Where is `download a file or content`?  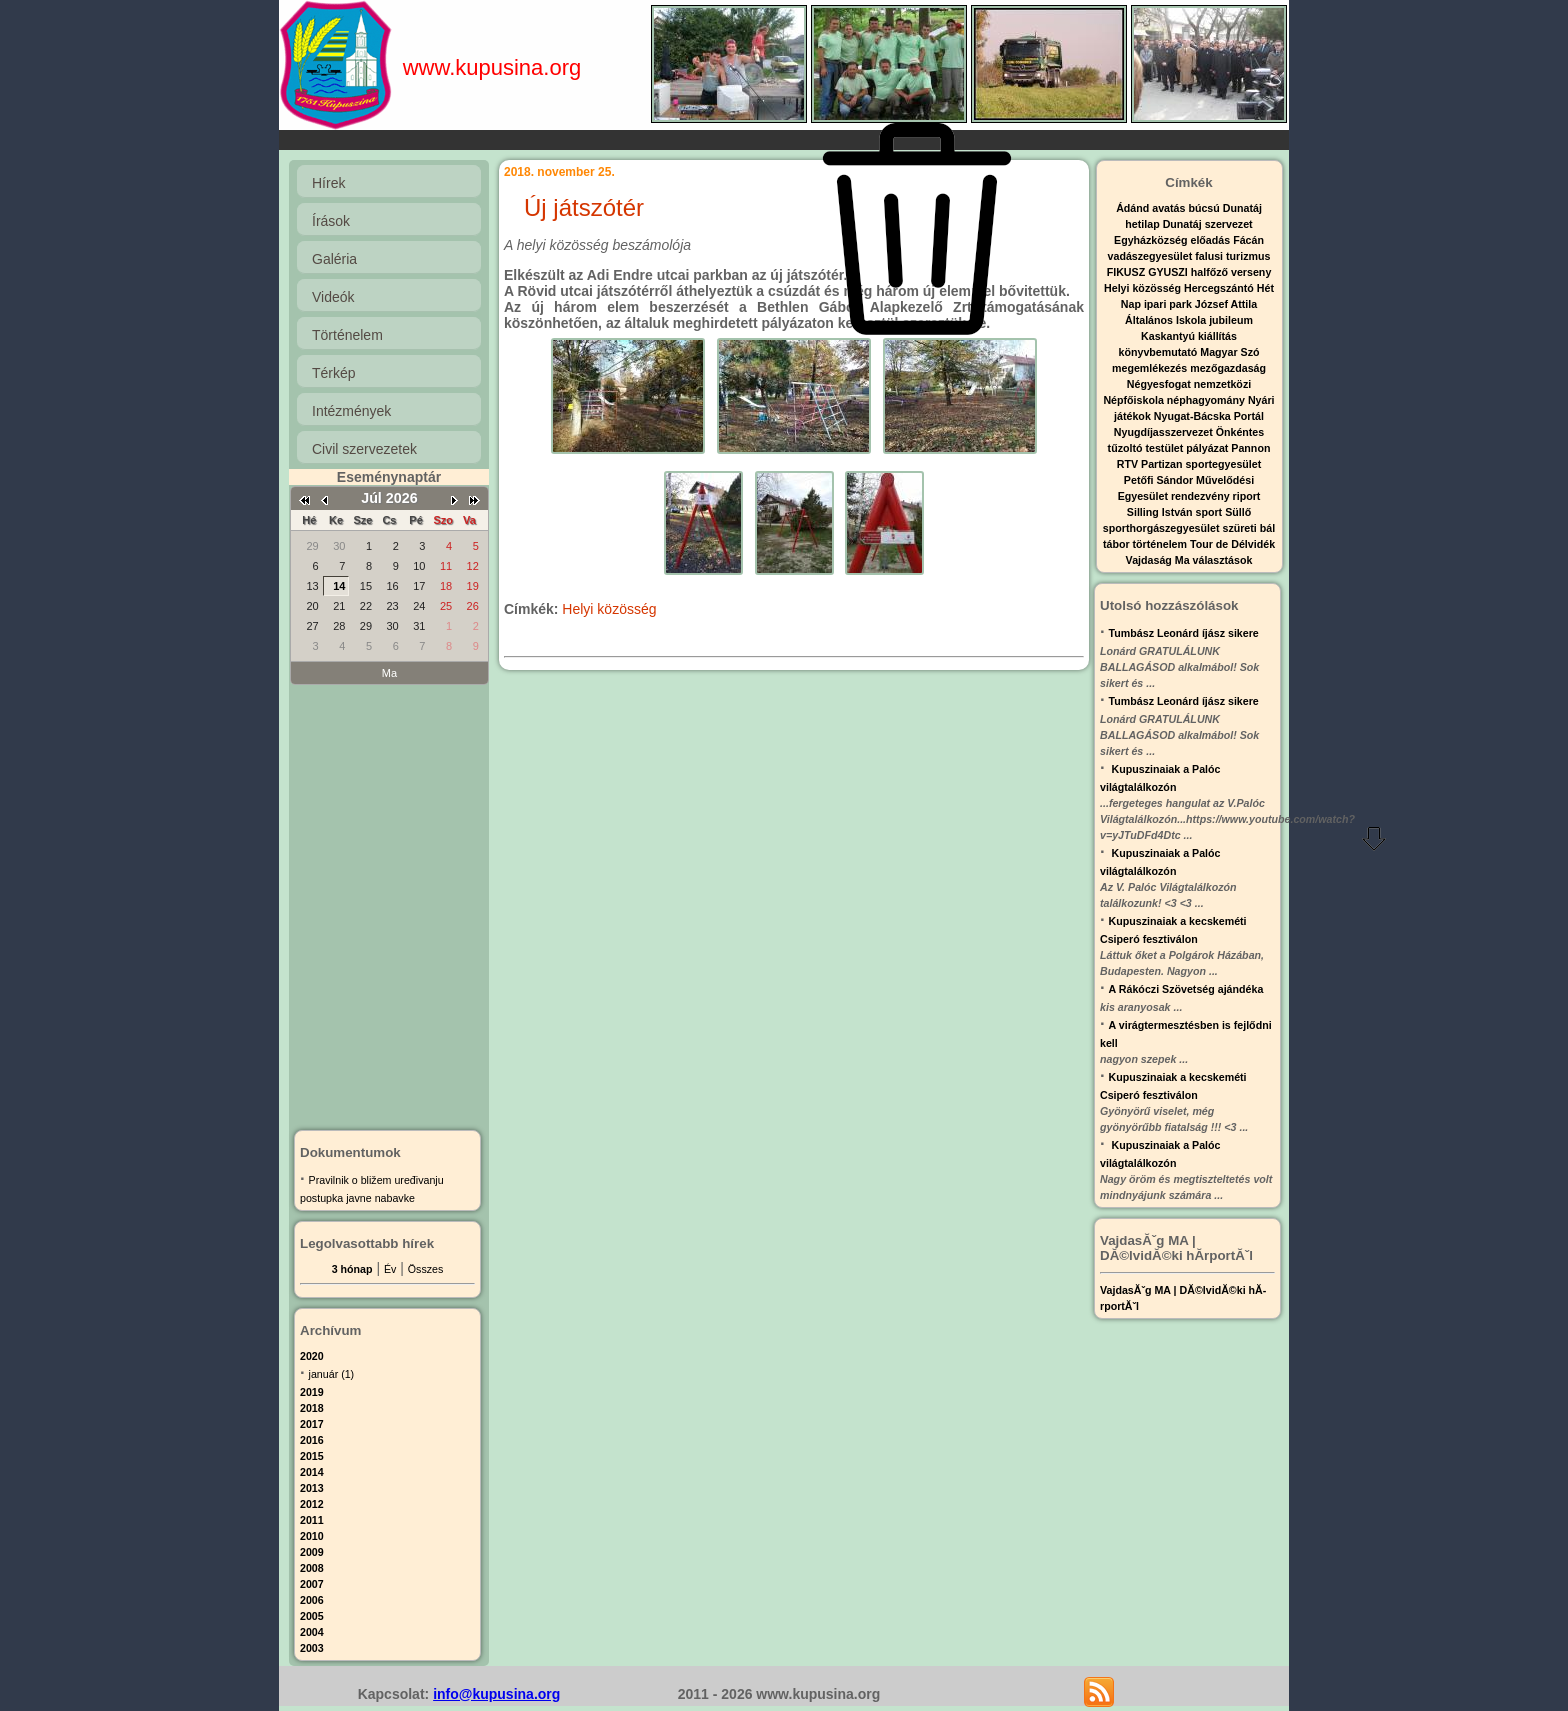 download a file or content is located at coordinates (1374, 838).